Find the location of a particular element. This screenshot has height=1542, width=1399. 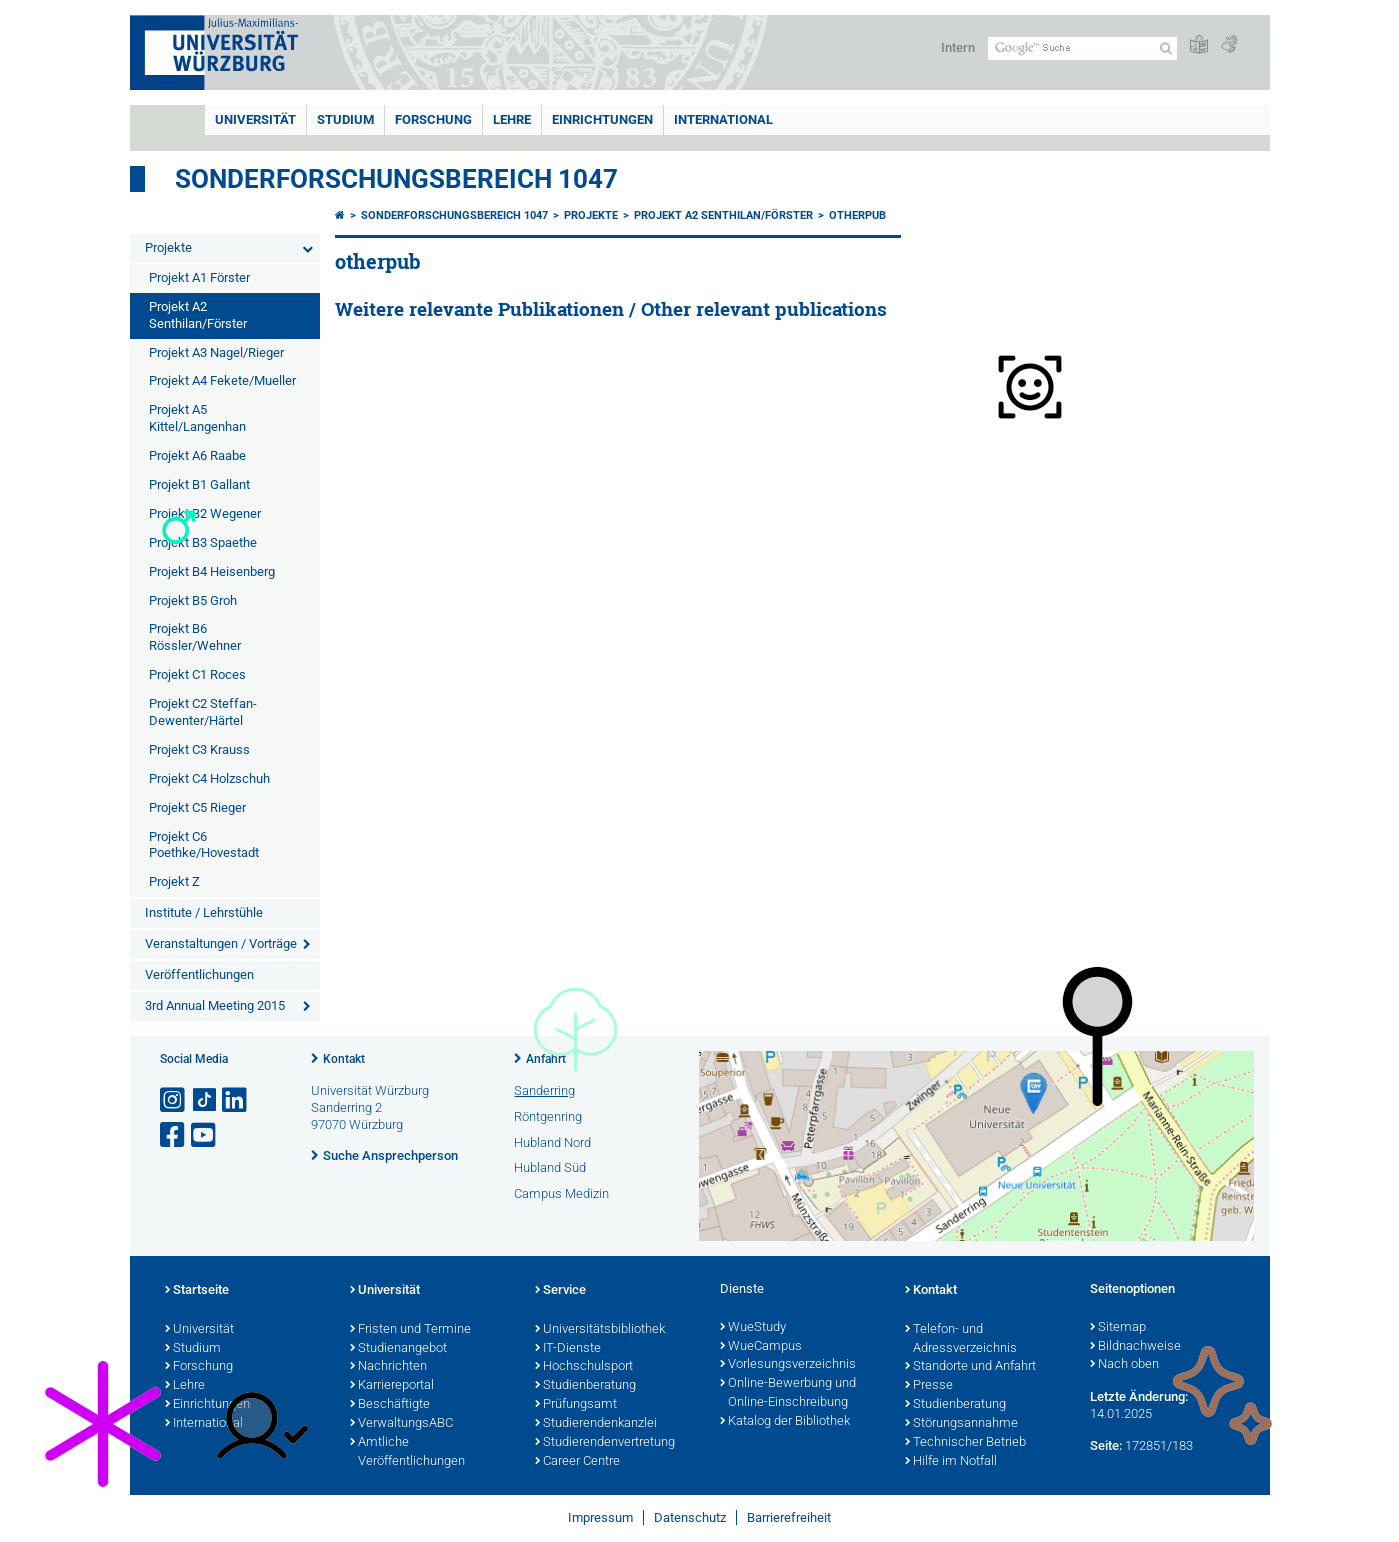

indicates male gender selection is located at coordinates (179, 526).